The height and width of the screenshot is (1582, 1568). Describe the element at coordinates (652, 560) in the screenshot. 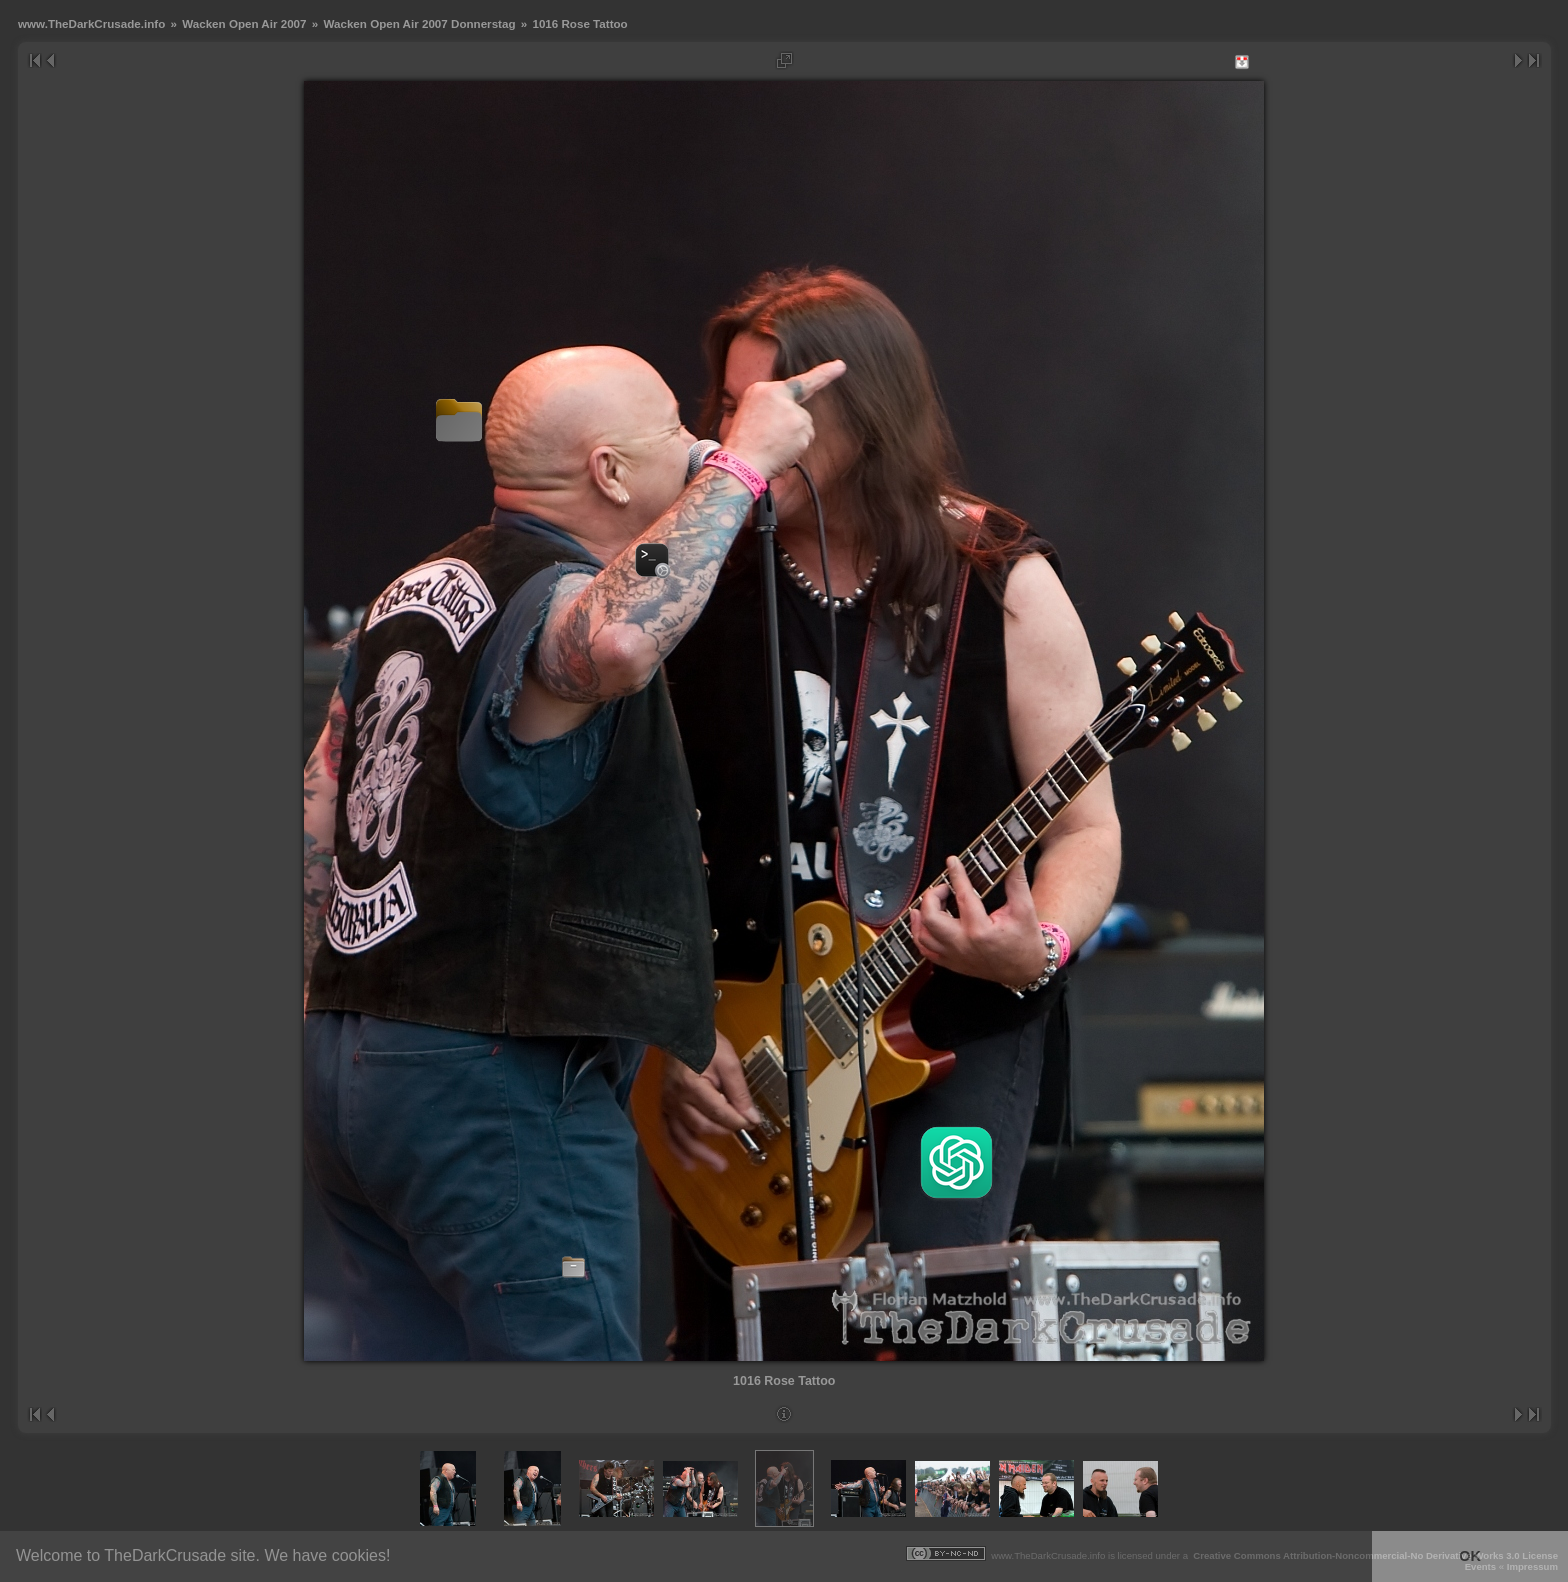

I see `open terminal preferences or settings` at that location.